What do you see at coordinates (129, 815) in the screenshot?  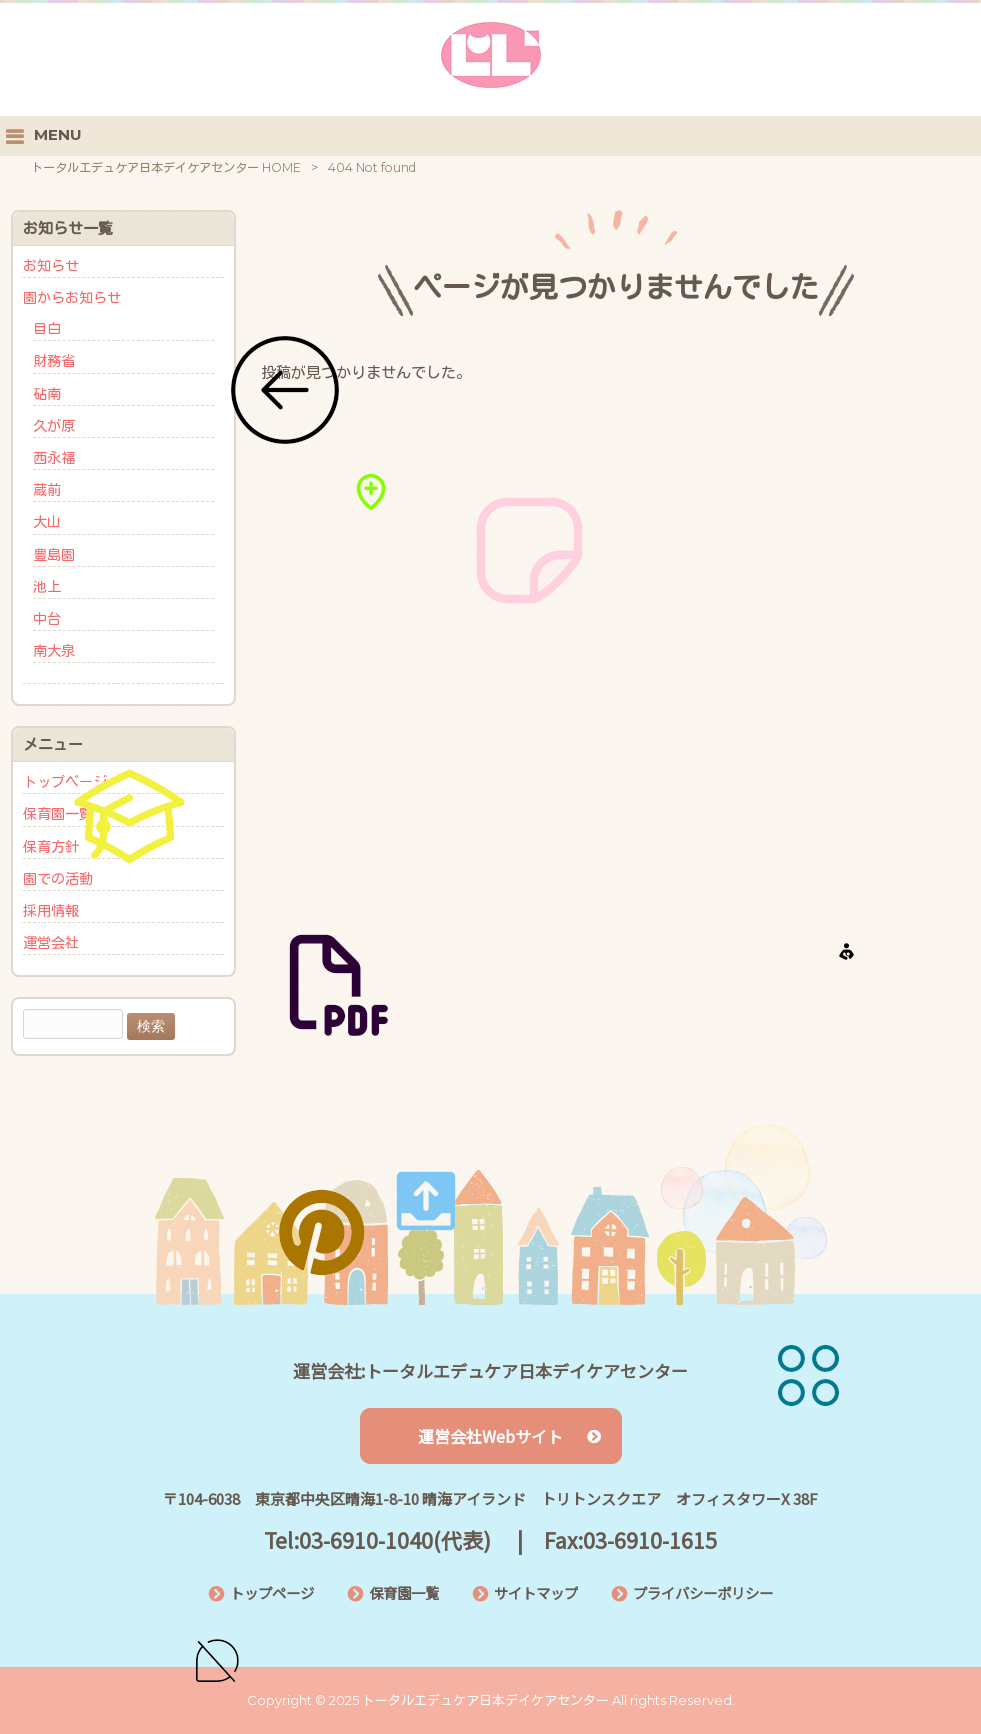 I see `access education or learning features` at bounding box center [129, 815].